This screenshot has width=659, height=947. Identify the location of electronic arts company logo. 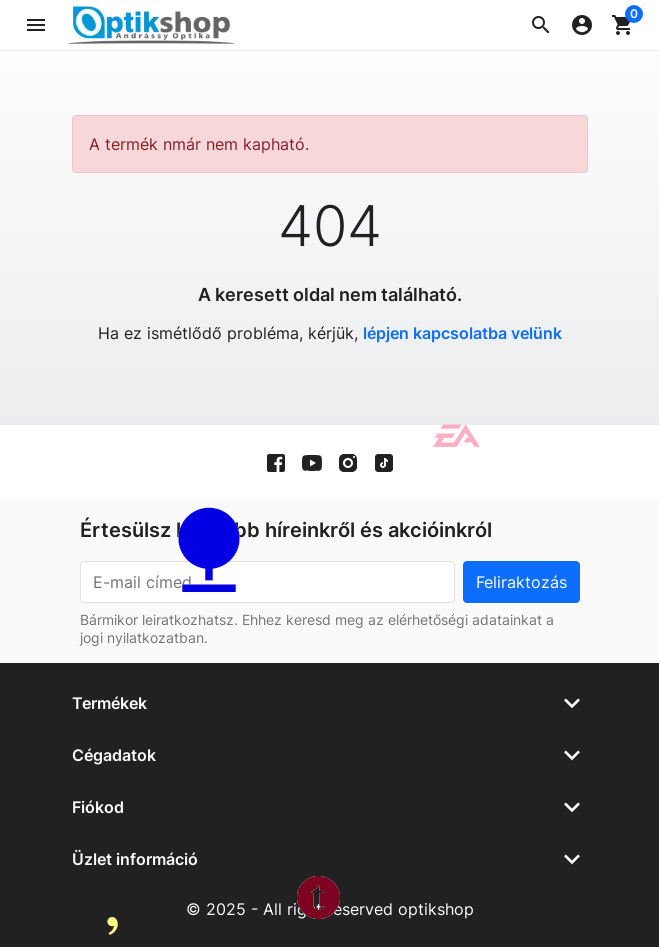
(456, 435).